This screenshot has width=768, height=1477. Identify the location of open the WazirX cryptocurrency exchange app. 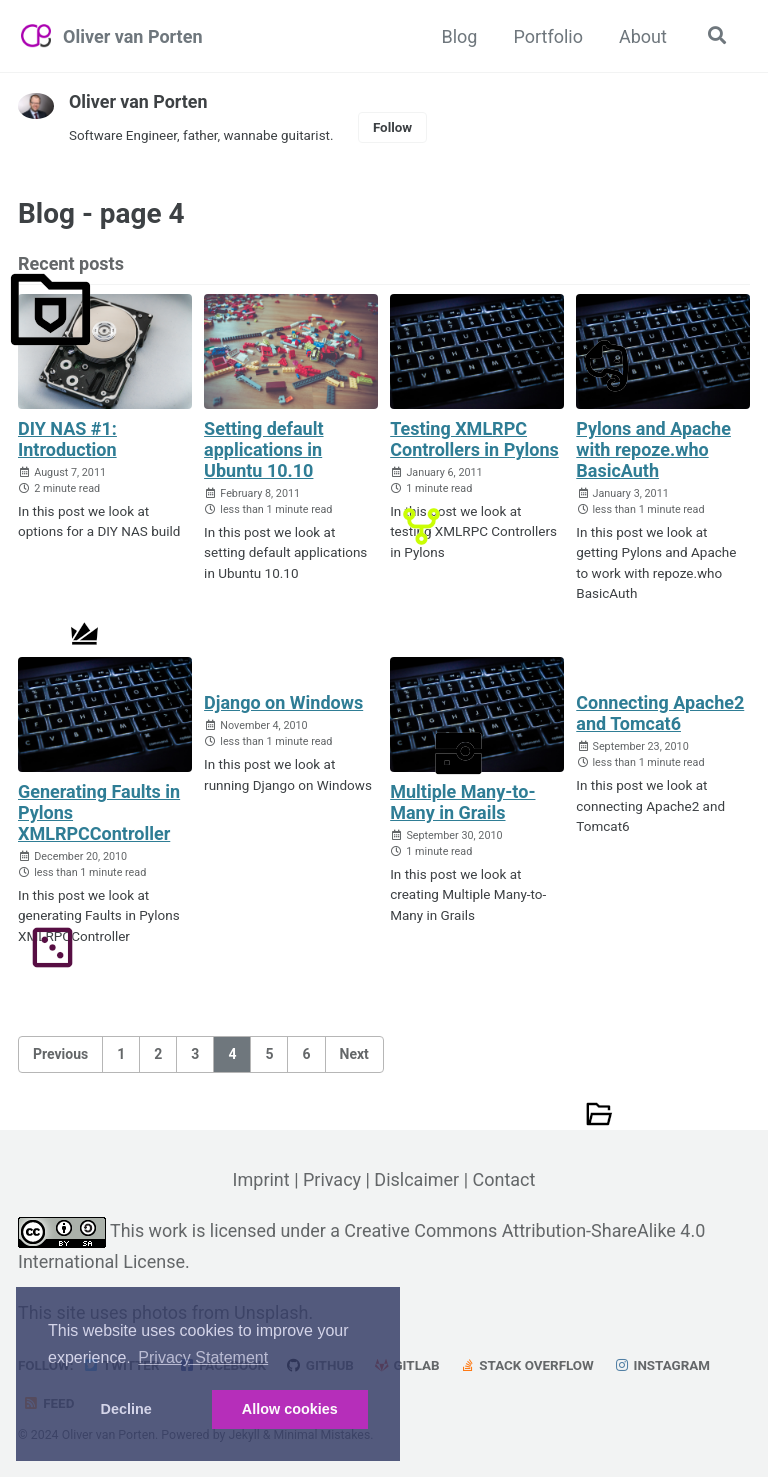
(84, 633).